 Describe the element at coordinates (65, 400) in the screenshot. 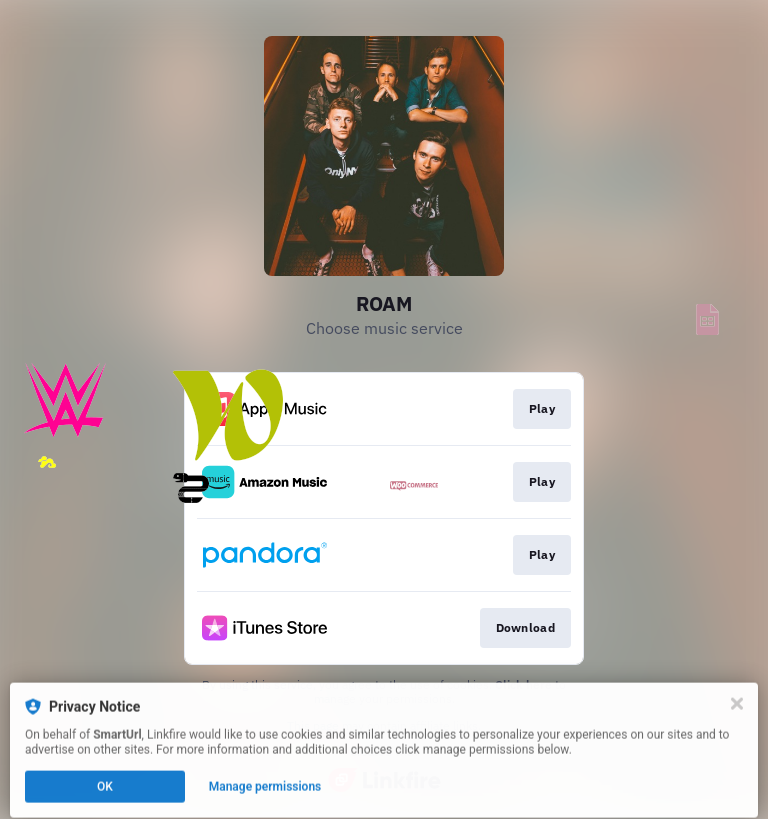

I see `WWE official logo` at that location.